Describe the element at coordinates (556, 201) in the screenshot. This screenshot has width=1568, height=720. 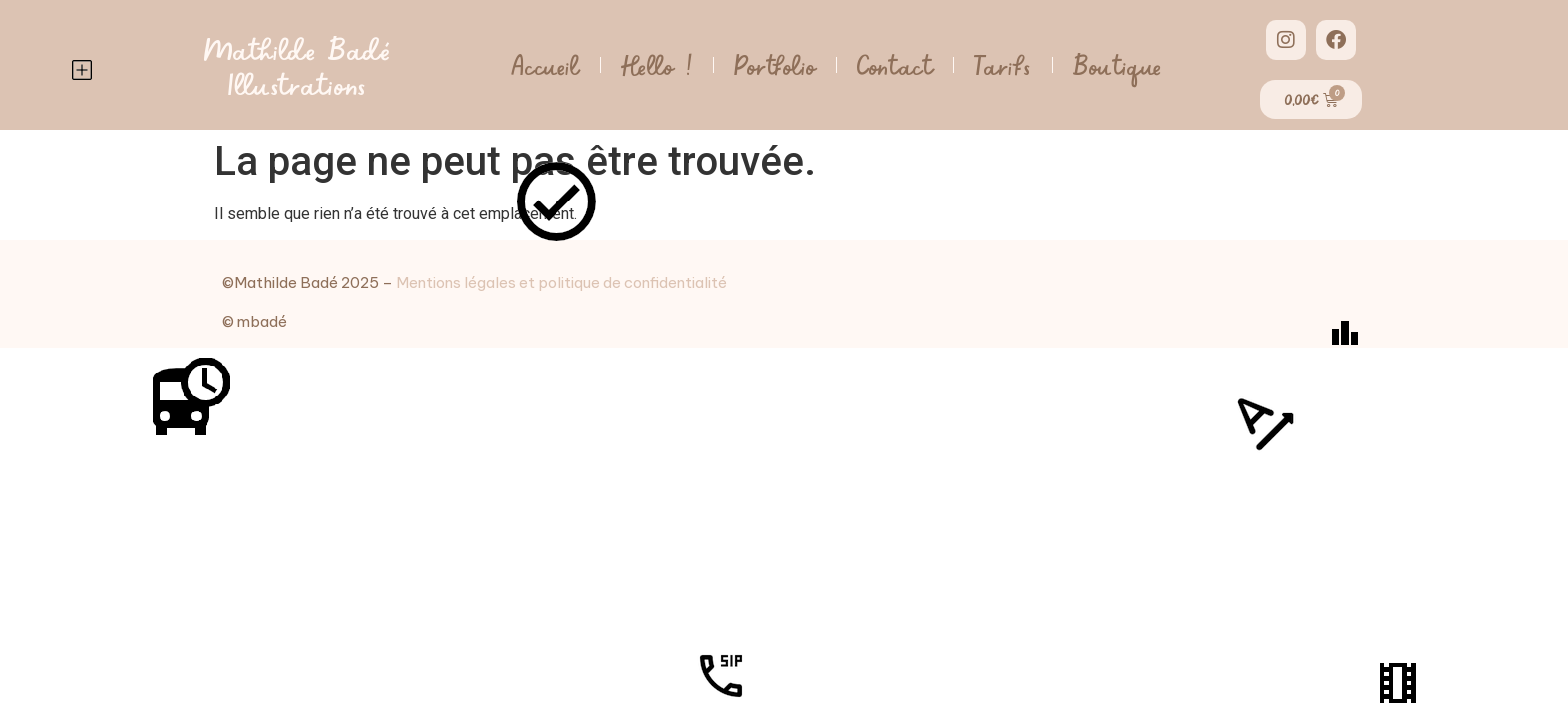
I see `indicates a successfully completed action` at that location.